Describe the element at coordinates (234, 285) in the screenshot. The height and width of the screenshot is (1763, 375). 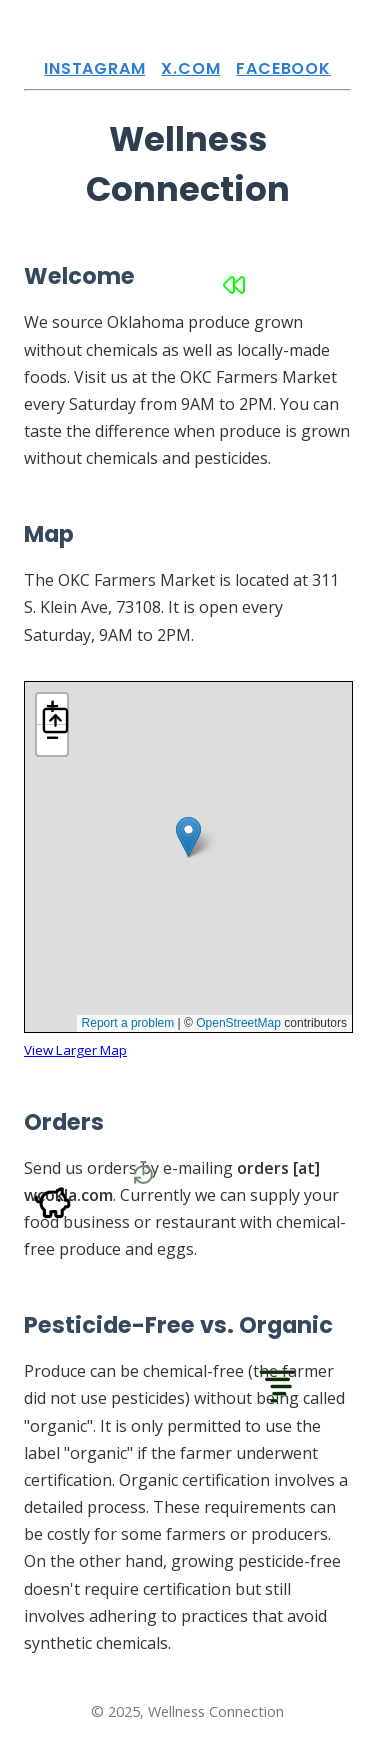
I see `rewind or skip backward in media playback` at that location.